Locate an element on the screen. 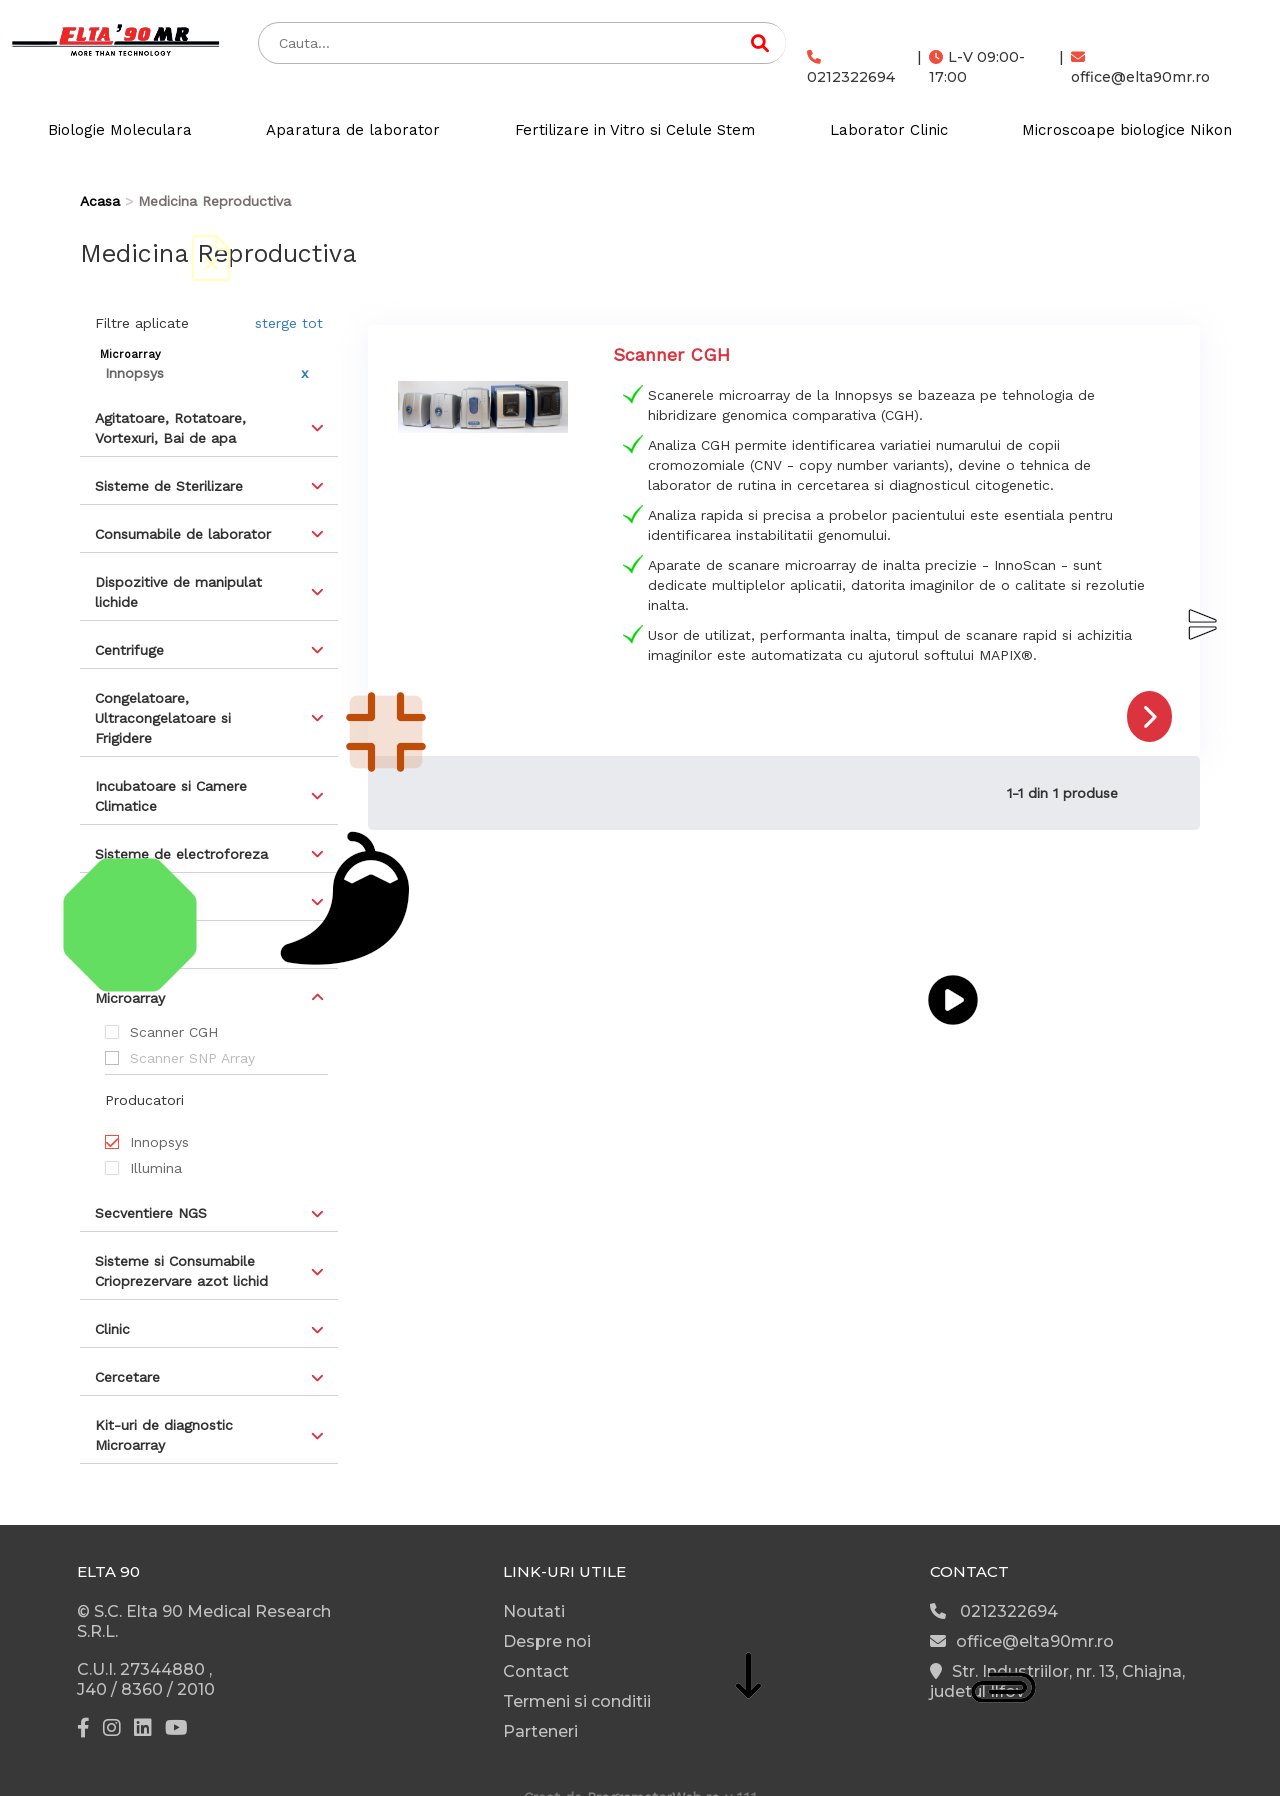 The image size is (1280, 1796). scroll down for more content is located at coordinates (748, 1675).